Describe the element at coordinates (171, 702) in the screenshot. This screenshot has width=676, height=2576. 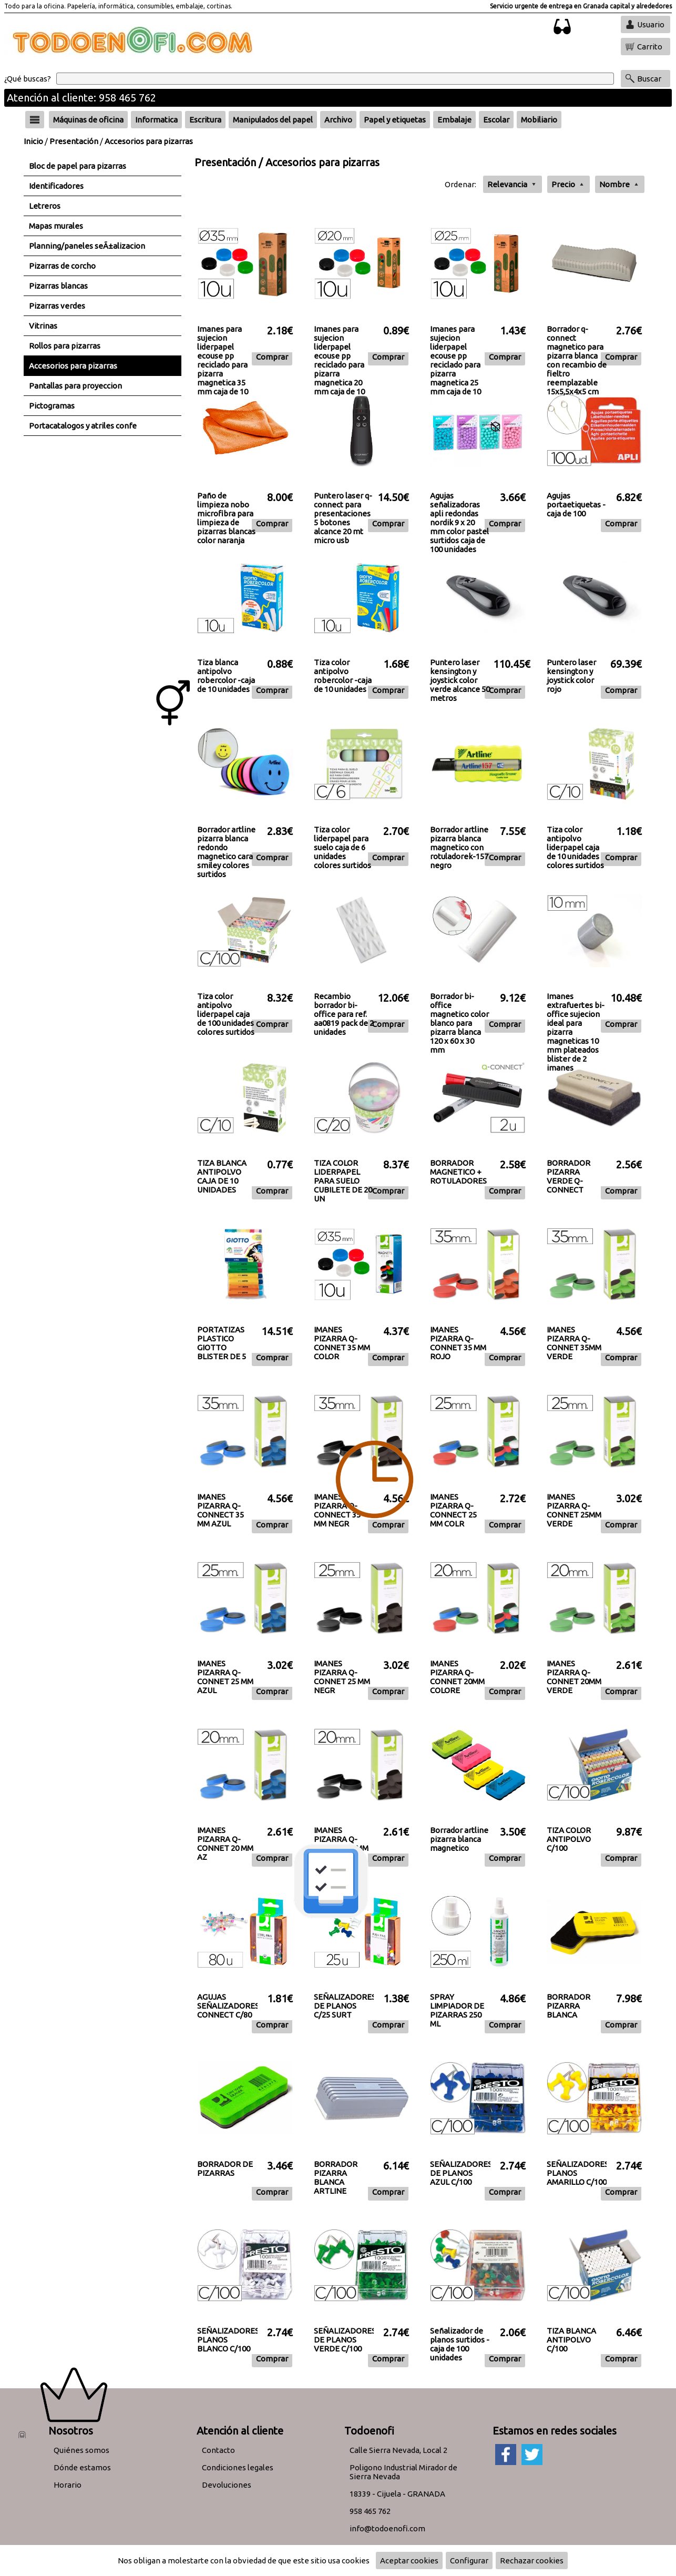
I see `select intersex gender identity` at that location.